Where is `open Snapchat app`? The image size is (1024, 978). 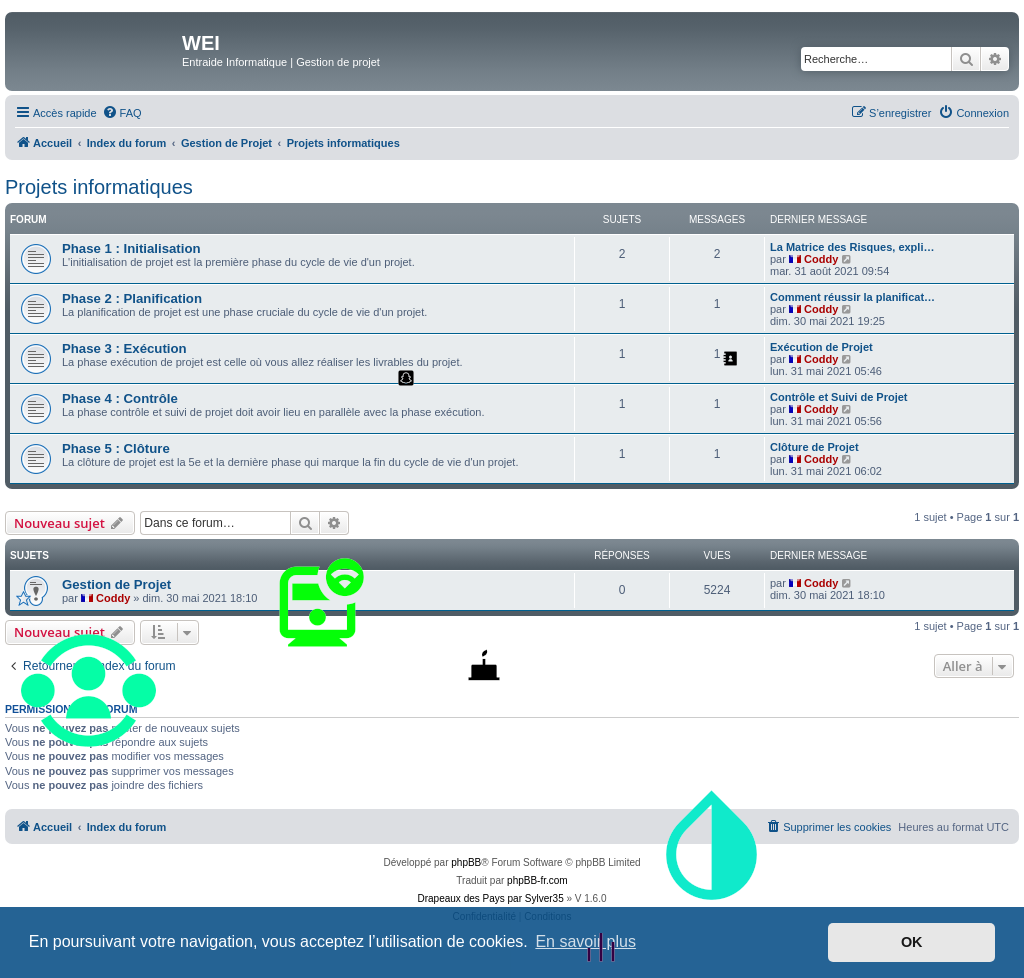 open Snapchat app is located at coordinates (406, 378).